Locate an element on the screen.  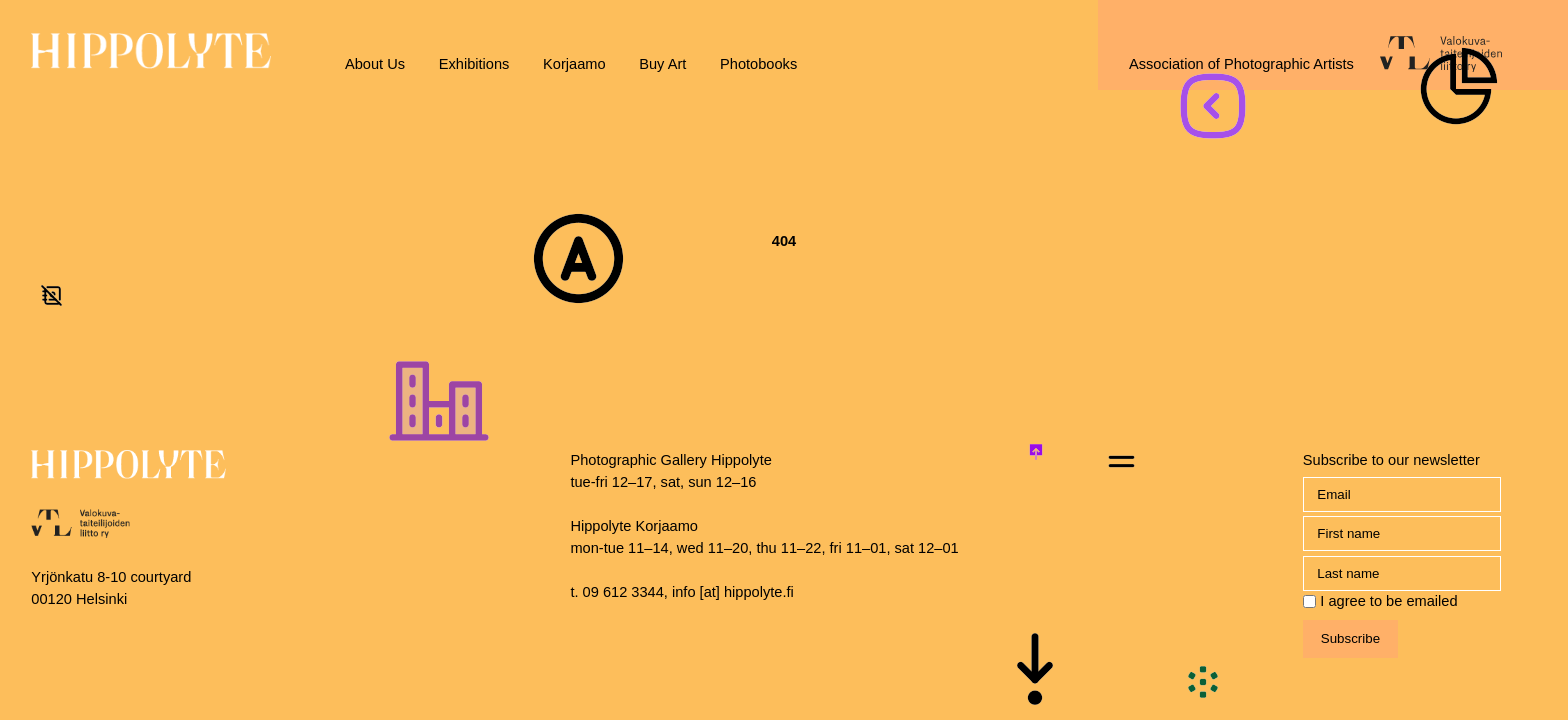
xbox controller A button indicator is located at coordinates (578, 258).